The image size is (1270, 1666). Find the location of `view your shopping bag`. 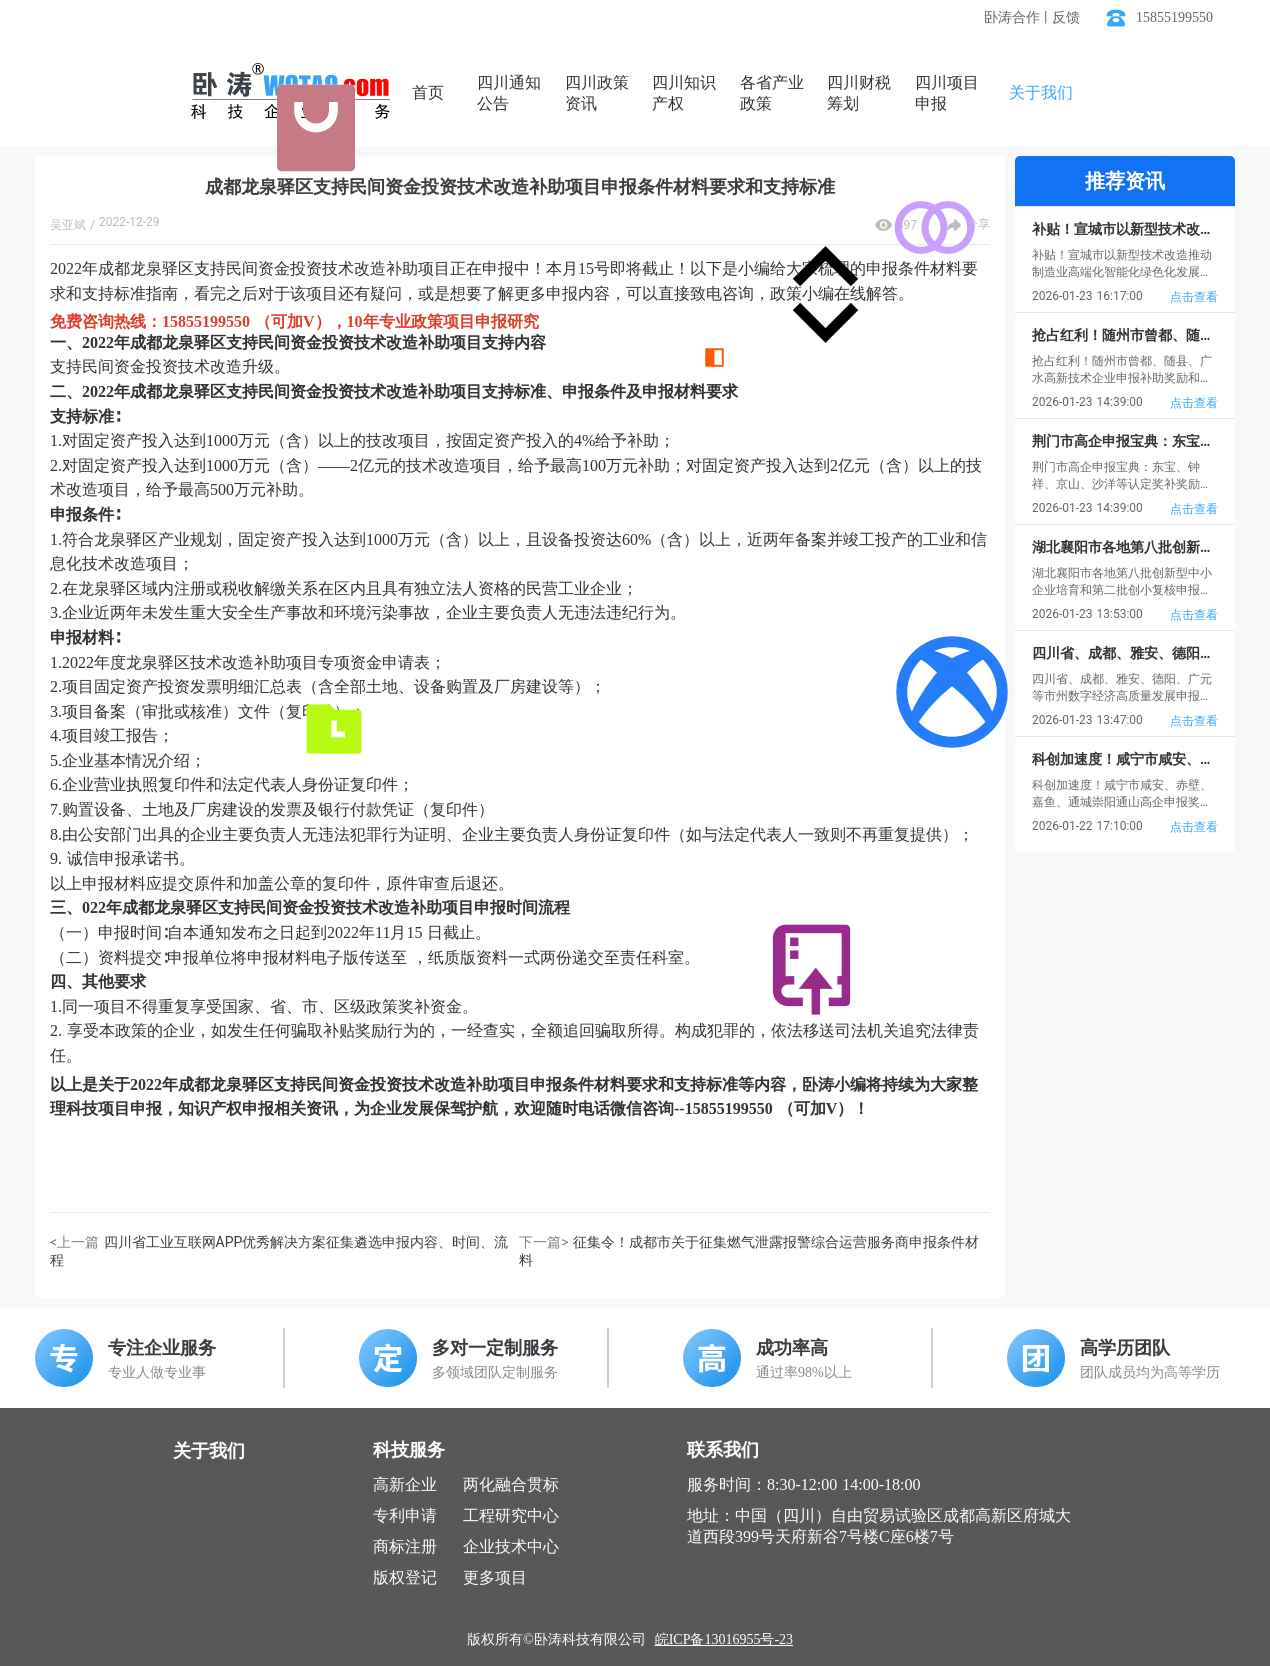

view your shopping bag is located at coordinates (316, 128).